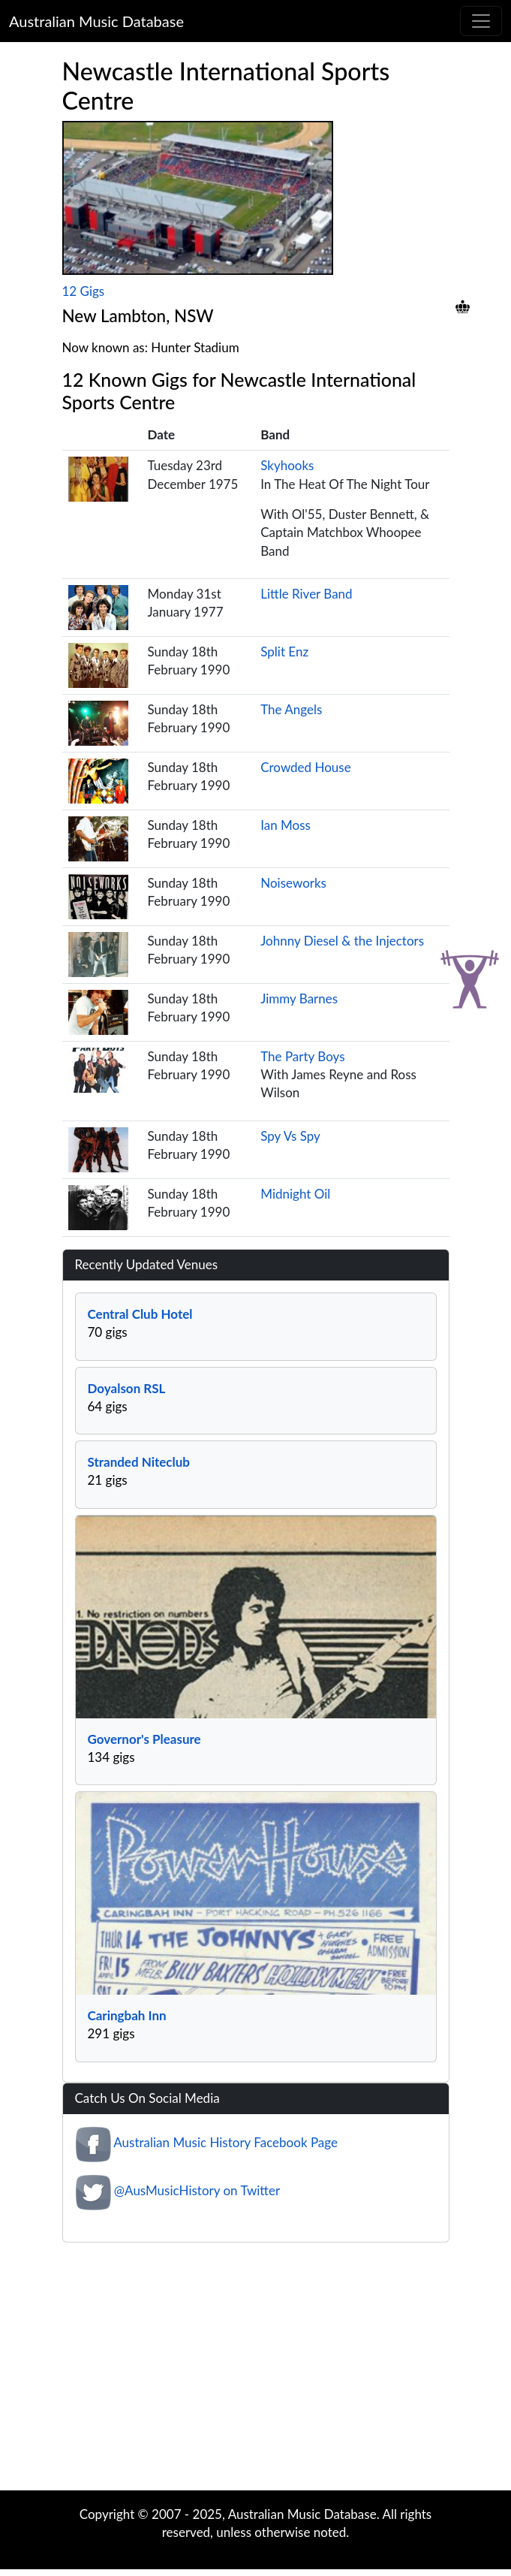 The image size is (511, 2576). I want to click on indicates premium or royal status in a game, so click(462, 306).